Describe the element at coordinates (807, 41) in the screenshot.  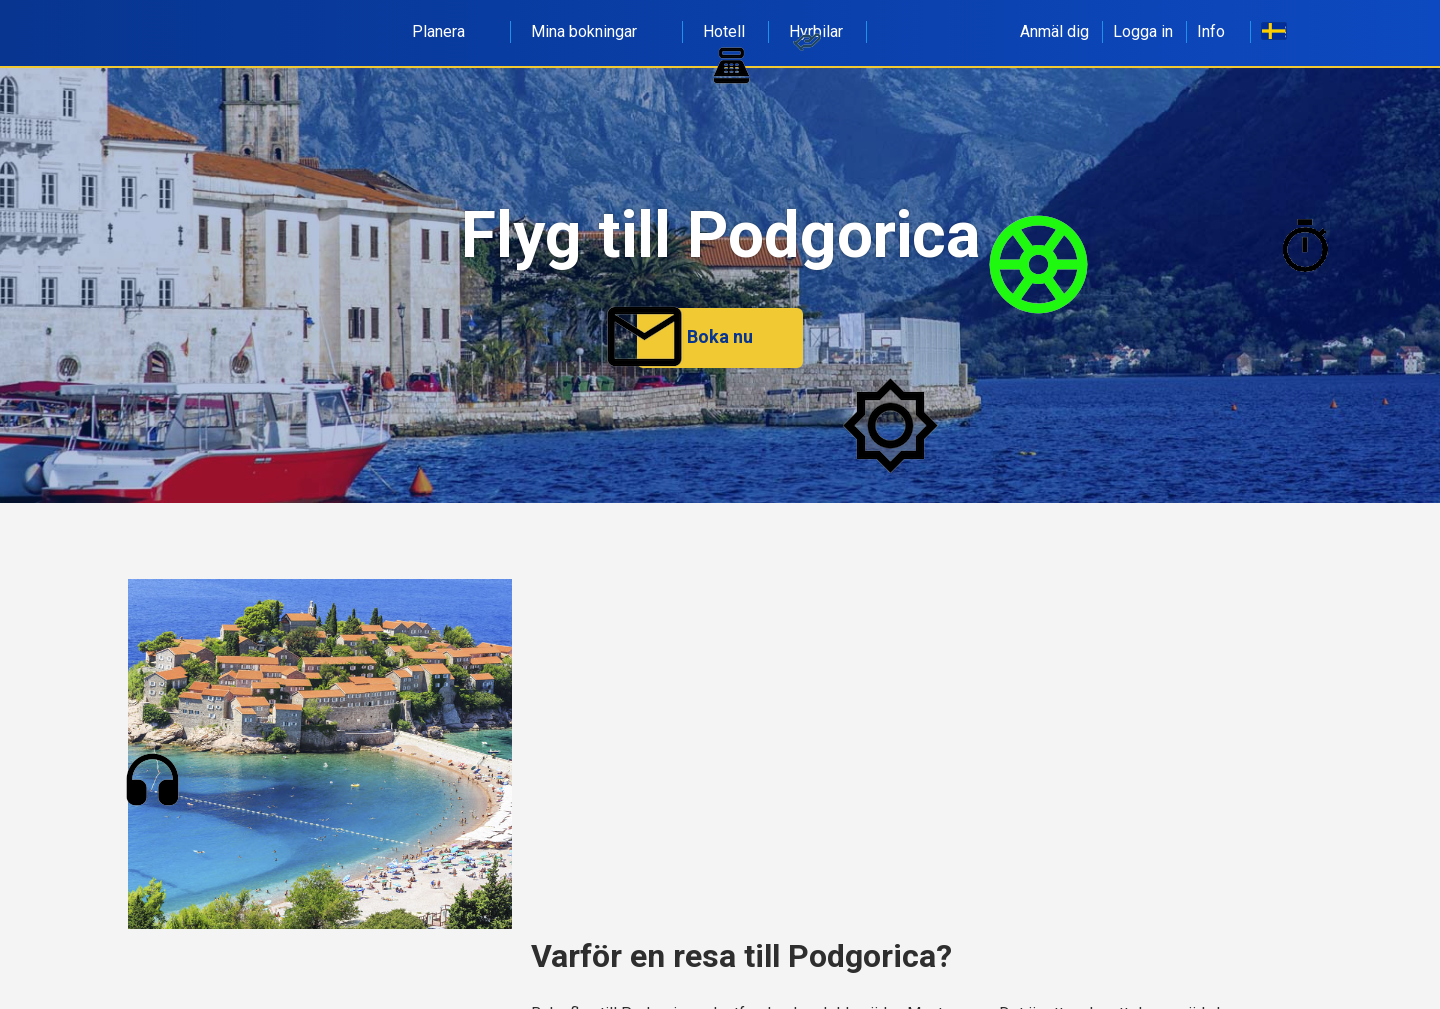
I see `access help or support options` at that location.